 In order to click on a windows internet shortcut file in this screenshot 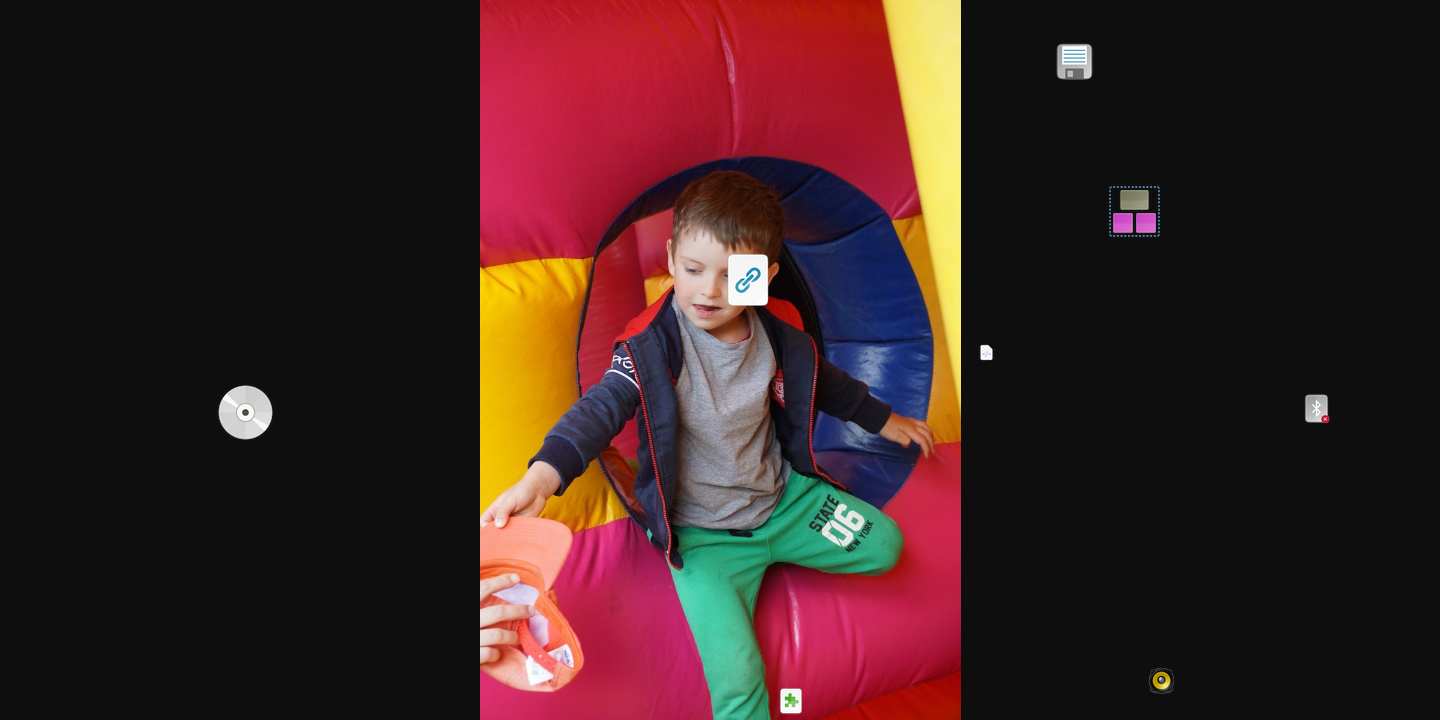, I will do `click(748, 280)`.